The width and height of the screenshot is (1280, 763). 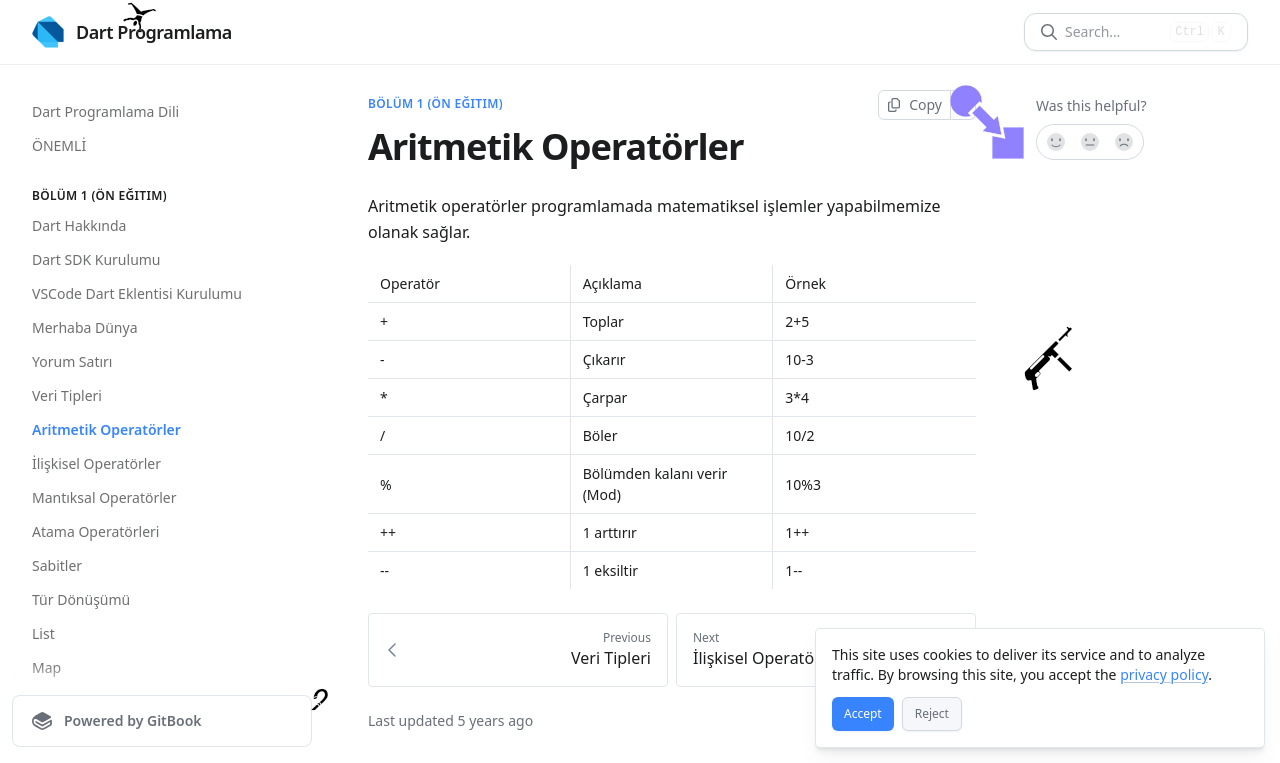 What do you see at coordinates (987, 122) in the screenshot?
I see `transform or convert an object` at bounding box center [987, 122].